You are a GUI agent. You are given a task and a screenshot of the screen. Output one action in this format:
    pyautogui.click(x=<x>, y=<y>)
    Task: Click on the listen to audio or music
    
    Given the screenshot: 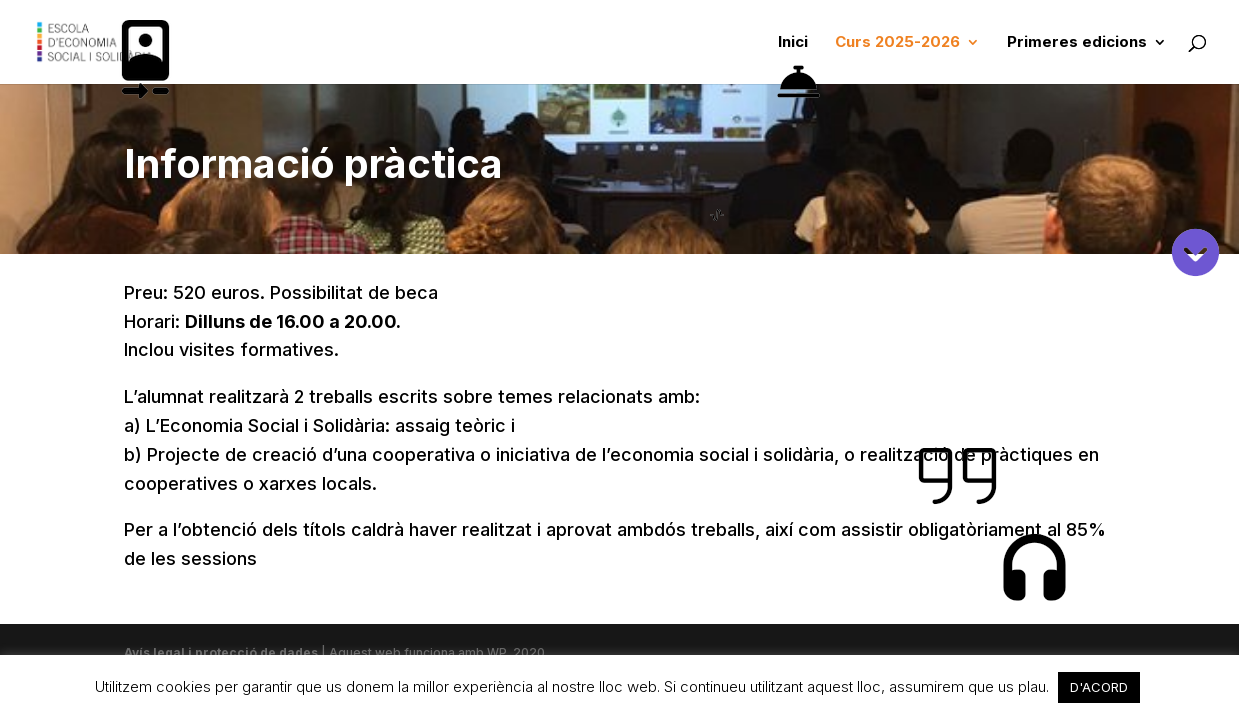 What is the action you would take?
    pyautogui.click(x=1034, y=569)
    